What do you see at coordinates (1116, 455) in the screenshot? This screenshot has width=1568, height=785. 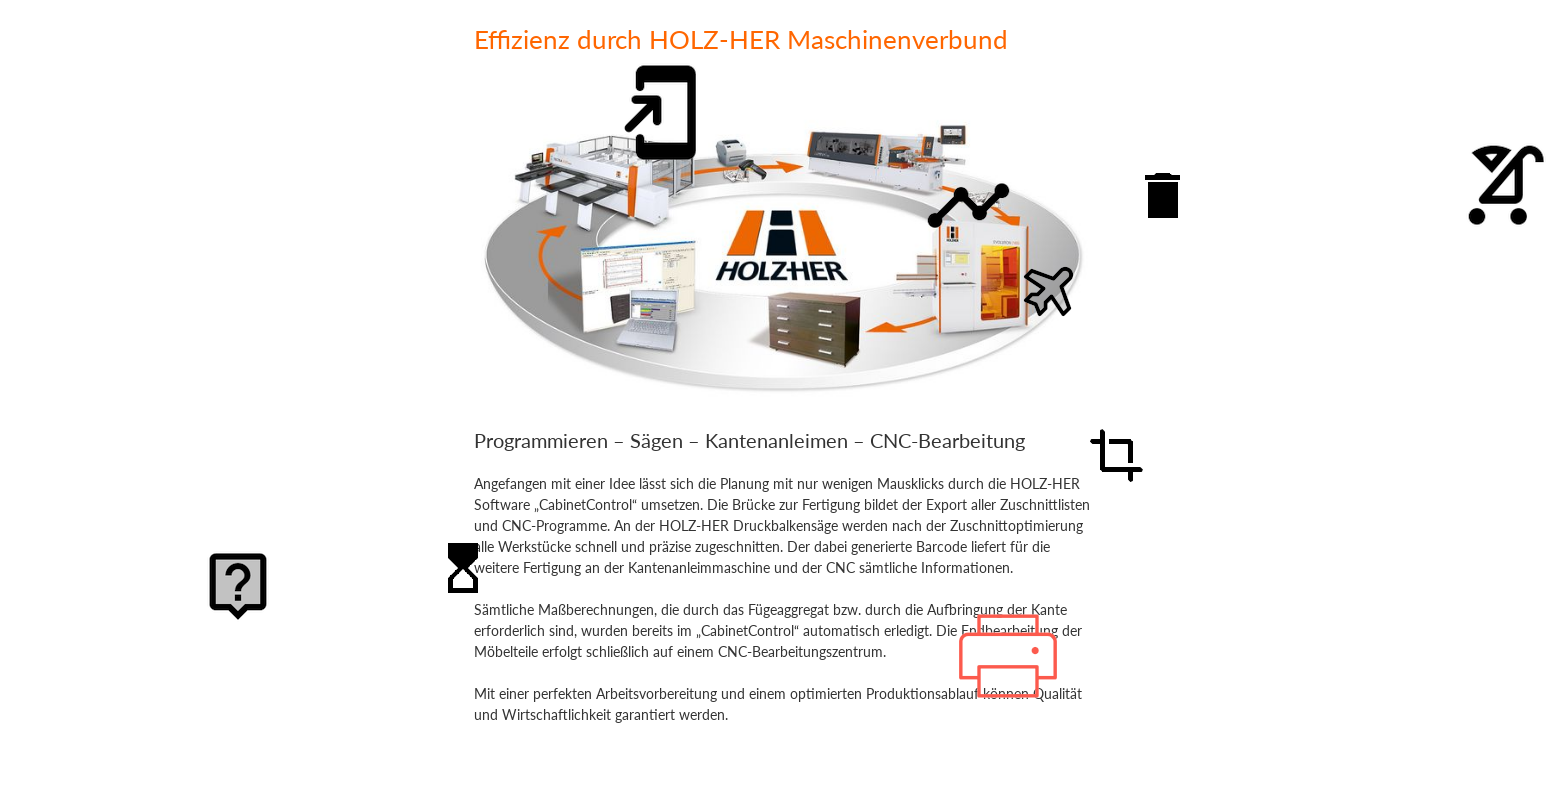 I see `crop an image` at bounding box center [1116, 455].